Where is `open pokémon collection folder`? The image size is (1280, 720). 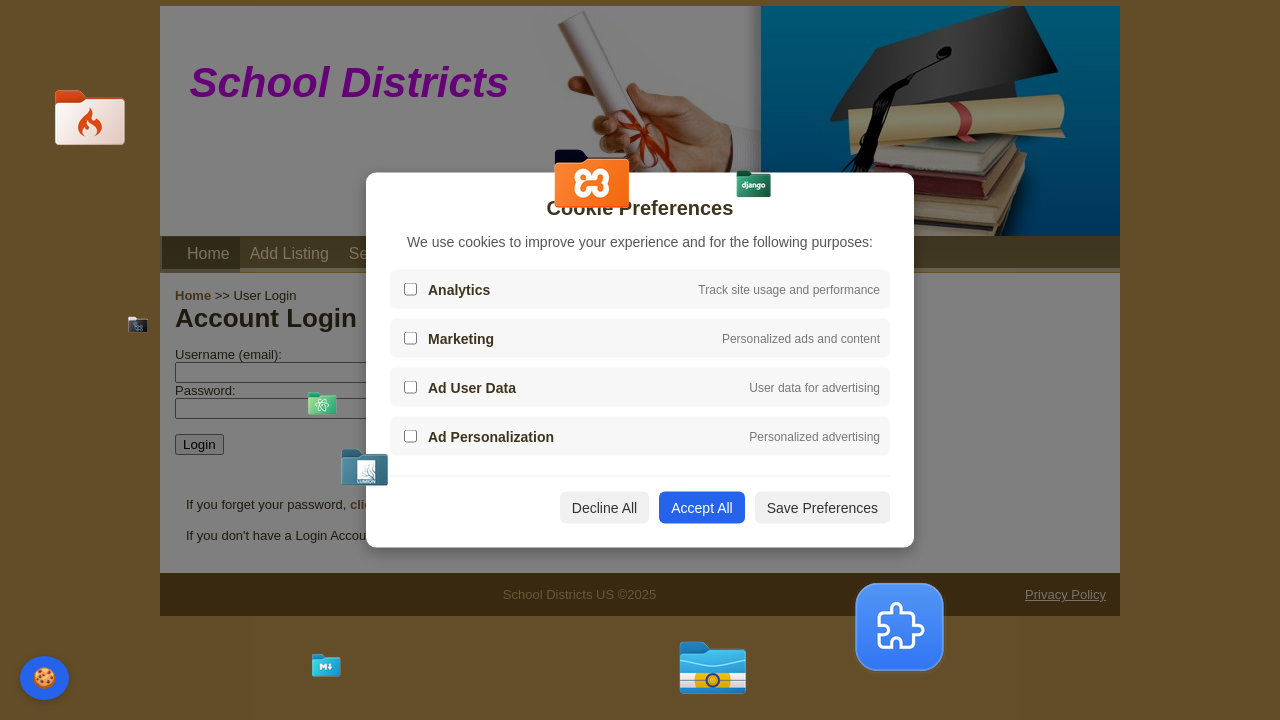 open pokémon collection folder is located at coordinates (712, 669).